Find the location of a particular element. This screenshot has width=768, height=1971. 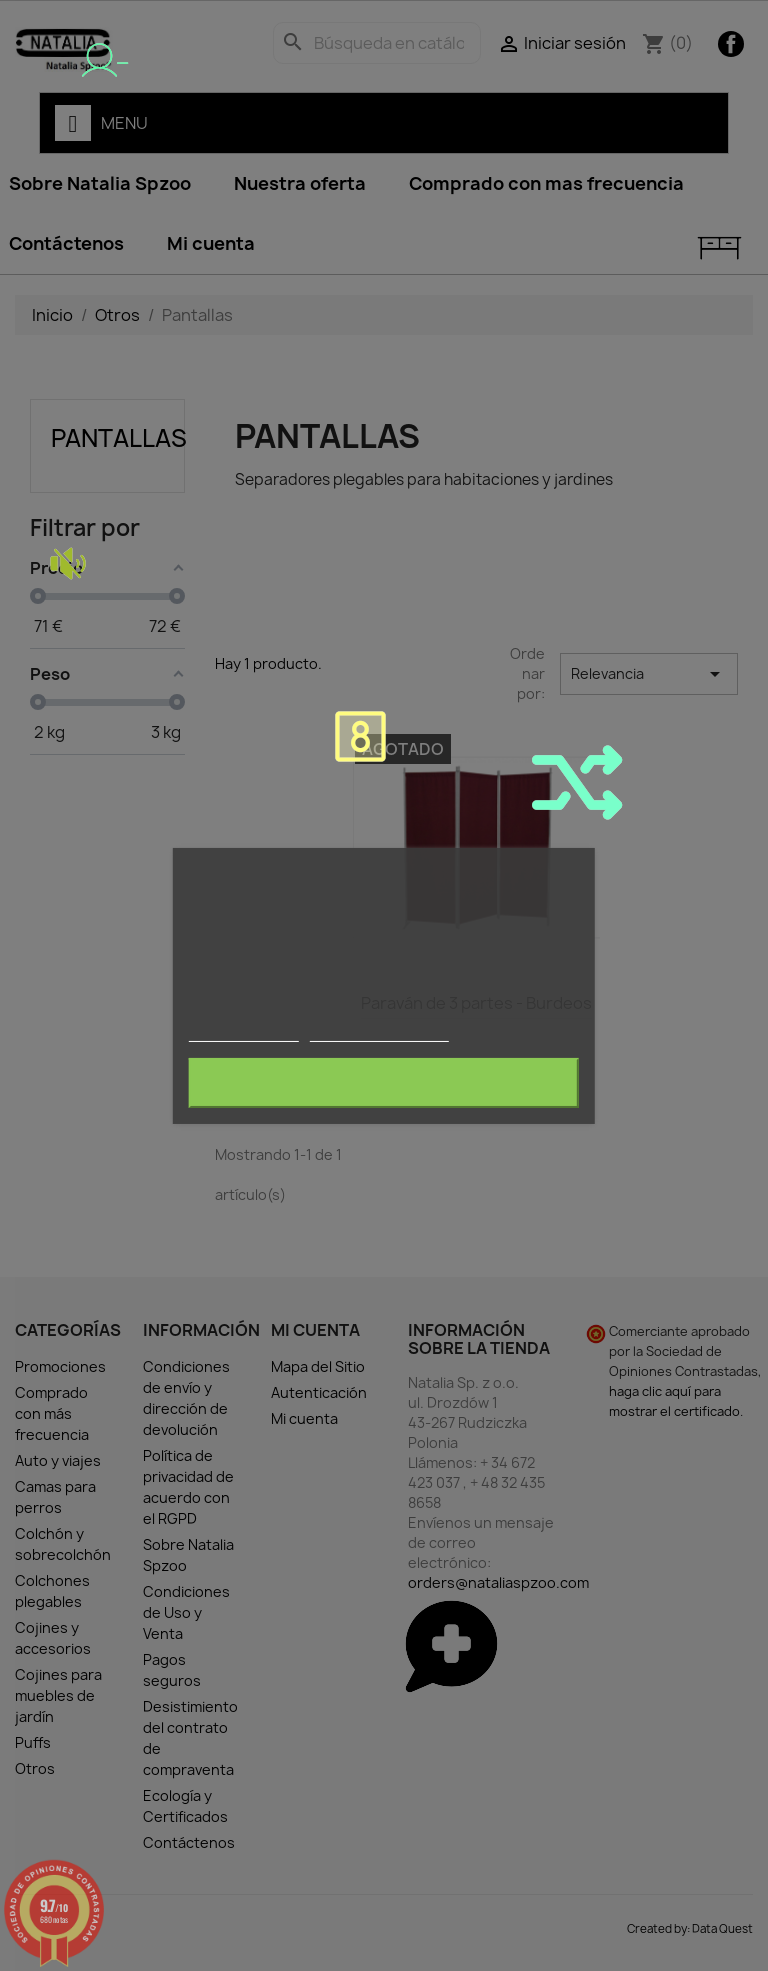

access medical chat or health support is located at coordinates (451, 1646).